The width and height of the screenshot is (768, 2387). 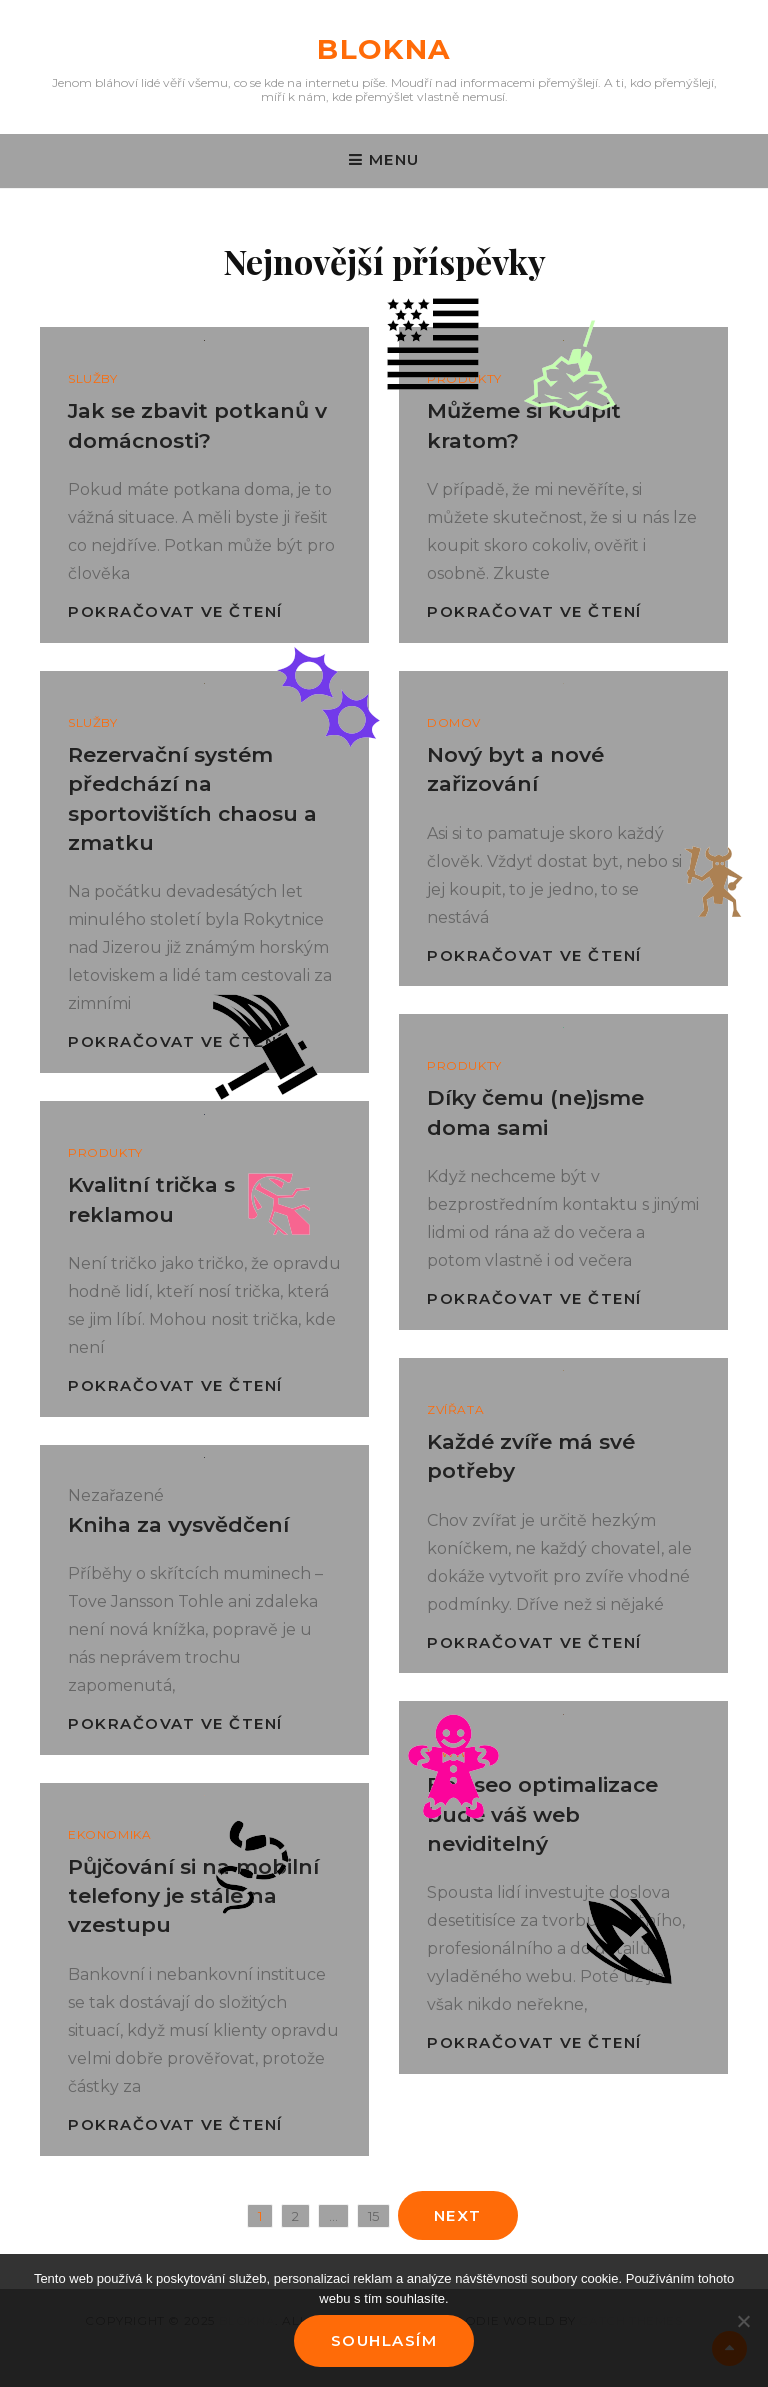 I want to click on activate a power-up or special ability, so click(x=279, y=1204).